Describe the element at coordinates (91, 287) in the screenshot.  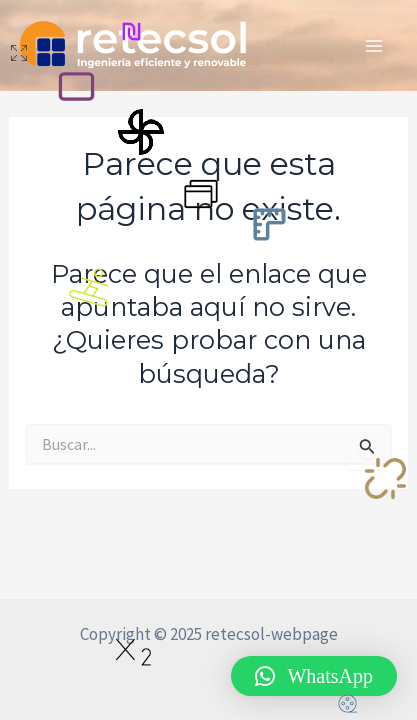
I see `access snowboarding or winter sports activities` at that location.